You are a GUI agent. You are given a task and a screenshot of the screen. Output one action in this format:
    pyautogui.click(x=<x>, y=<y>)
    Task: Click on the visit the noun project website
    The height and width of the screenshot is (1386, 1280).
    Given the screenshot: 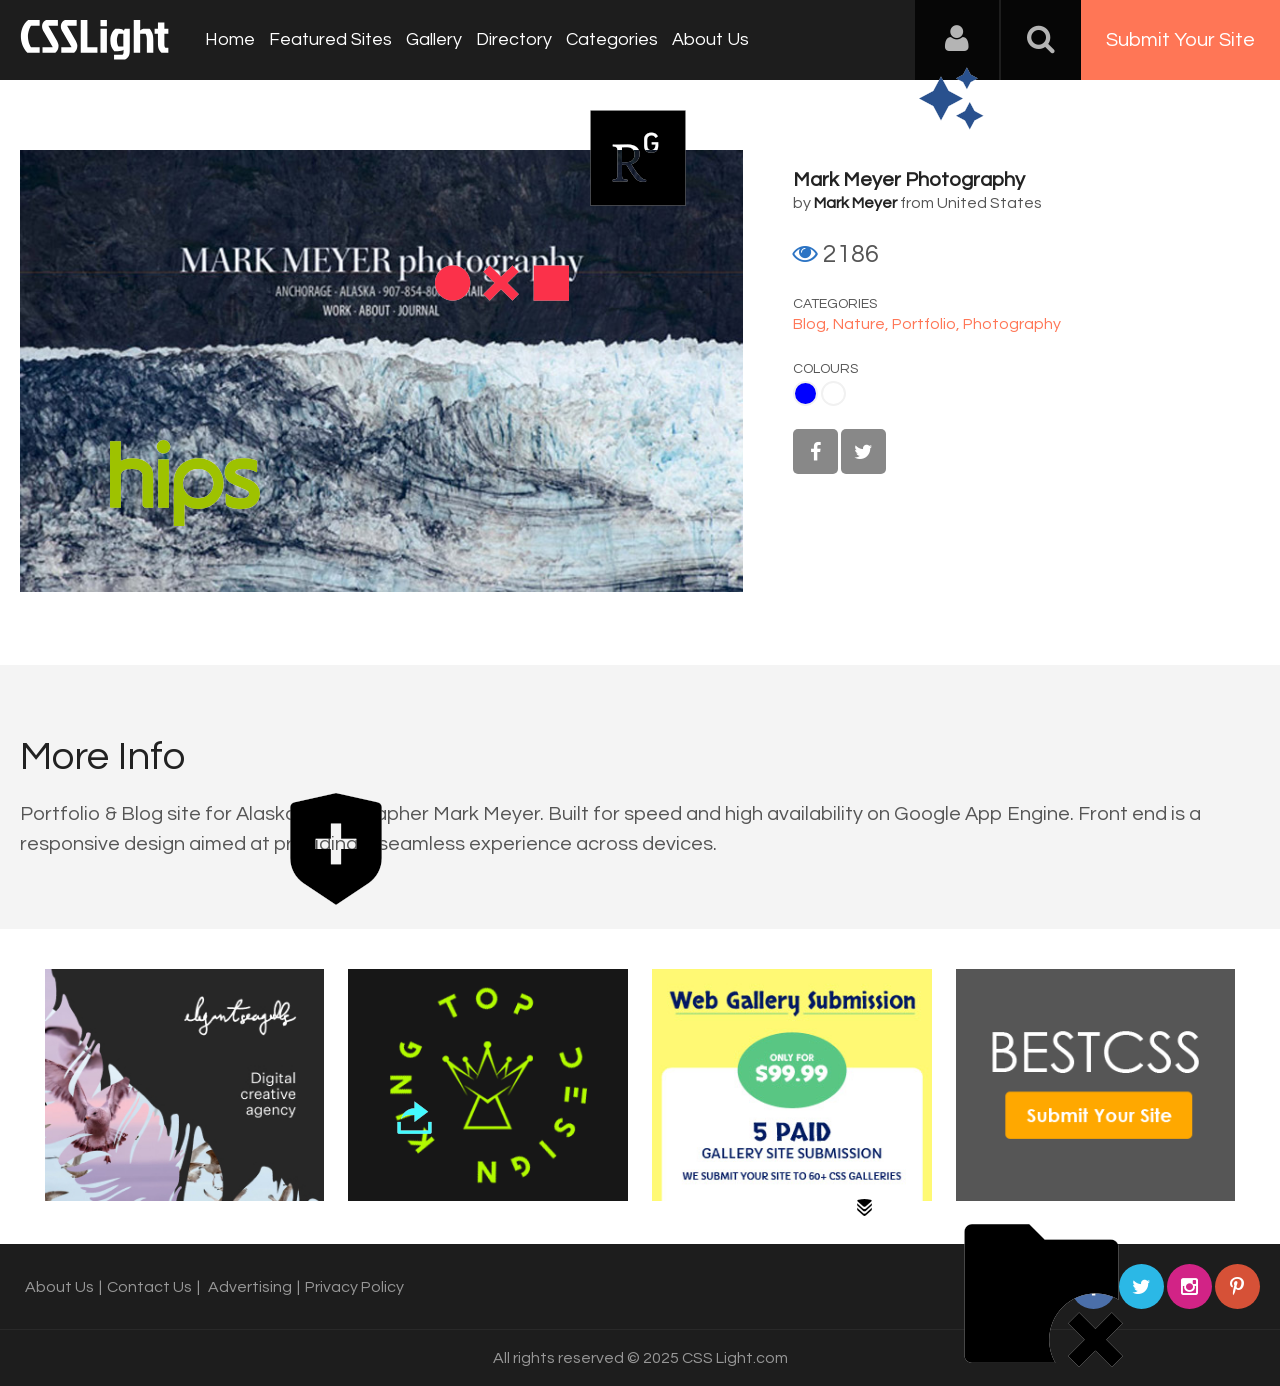 What is the action you would take?
    pyautogui.click(x=502, y=283)
    